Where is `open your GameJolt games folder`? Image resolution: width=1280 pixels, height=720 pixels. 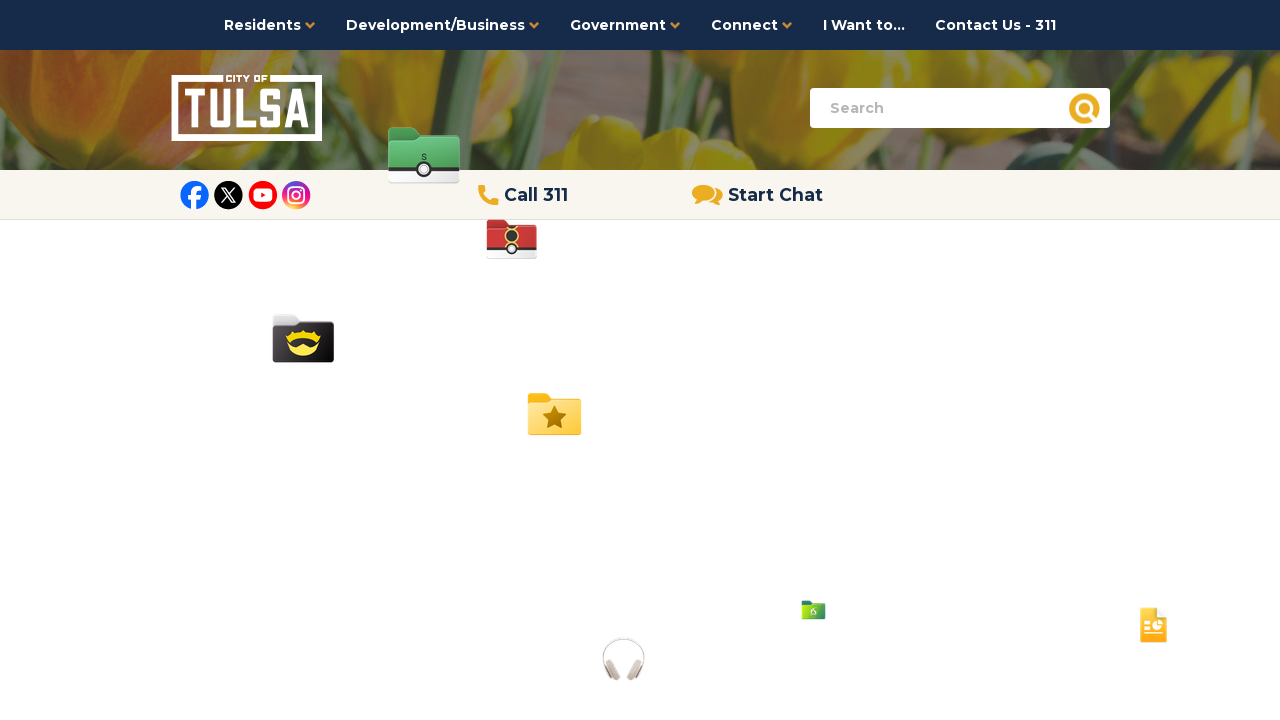
open your GameJolt games folder is located at coordinates (813, 610).